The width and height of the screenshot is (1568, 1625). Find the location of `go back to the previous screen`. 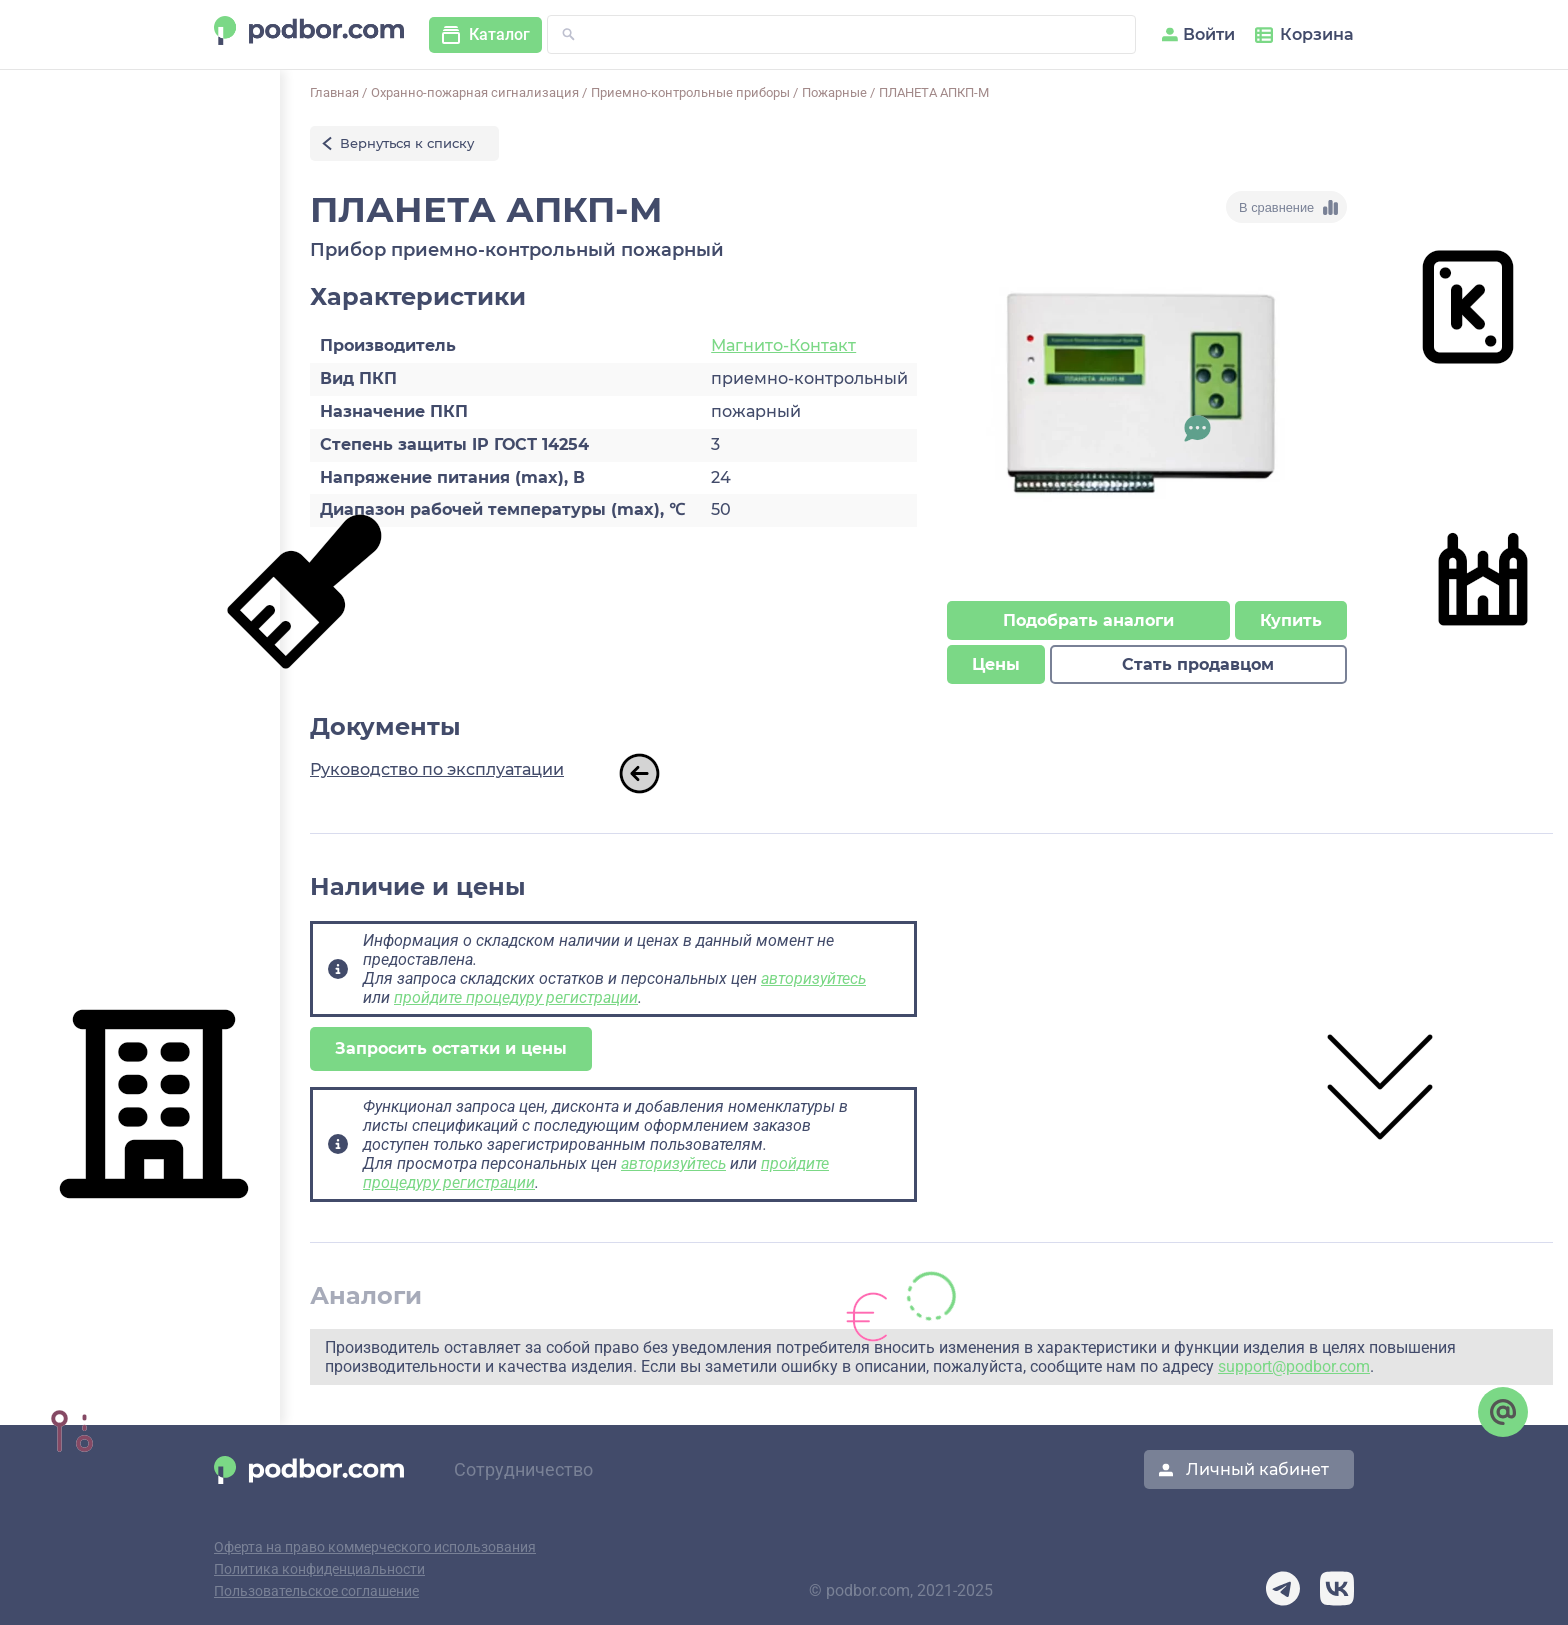

go back to the previous screen is located at coordinates (639, 773).